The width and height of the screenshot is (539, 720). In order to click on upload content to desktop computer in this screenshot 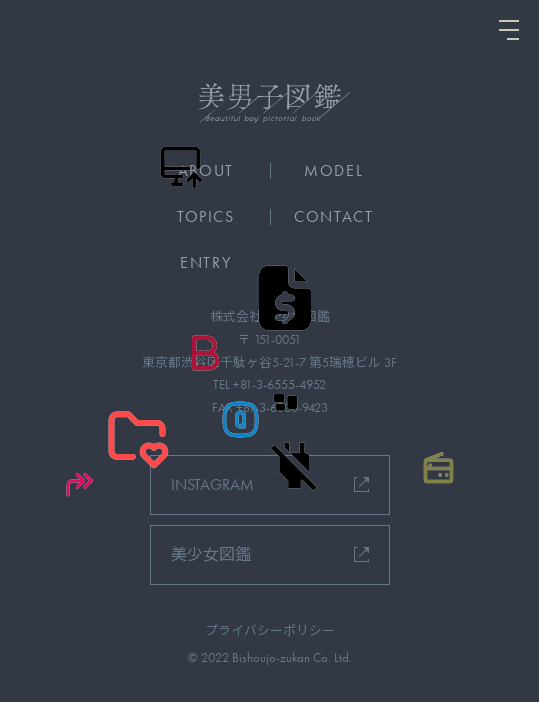, I will do `click(180, 166)`.